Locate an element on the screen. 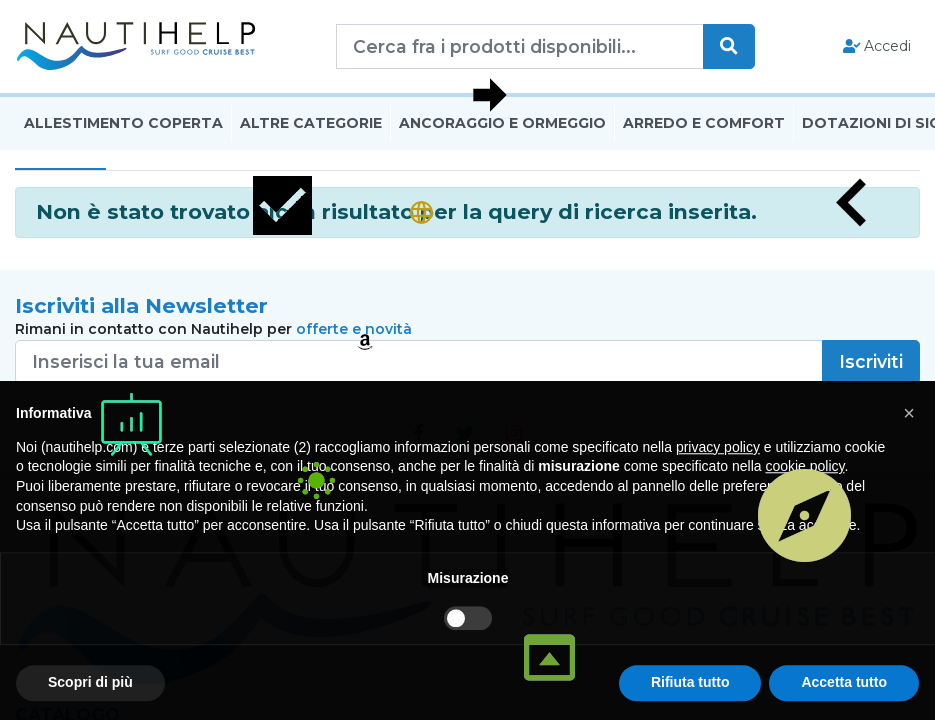  maximize or expand the current window is located at coordinates (549, 657).